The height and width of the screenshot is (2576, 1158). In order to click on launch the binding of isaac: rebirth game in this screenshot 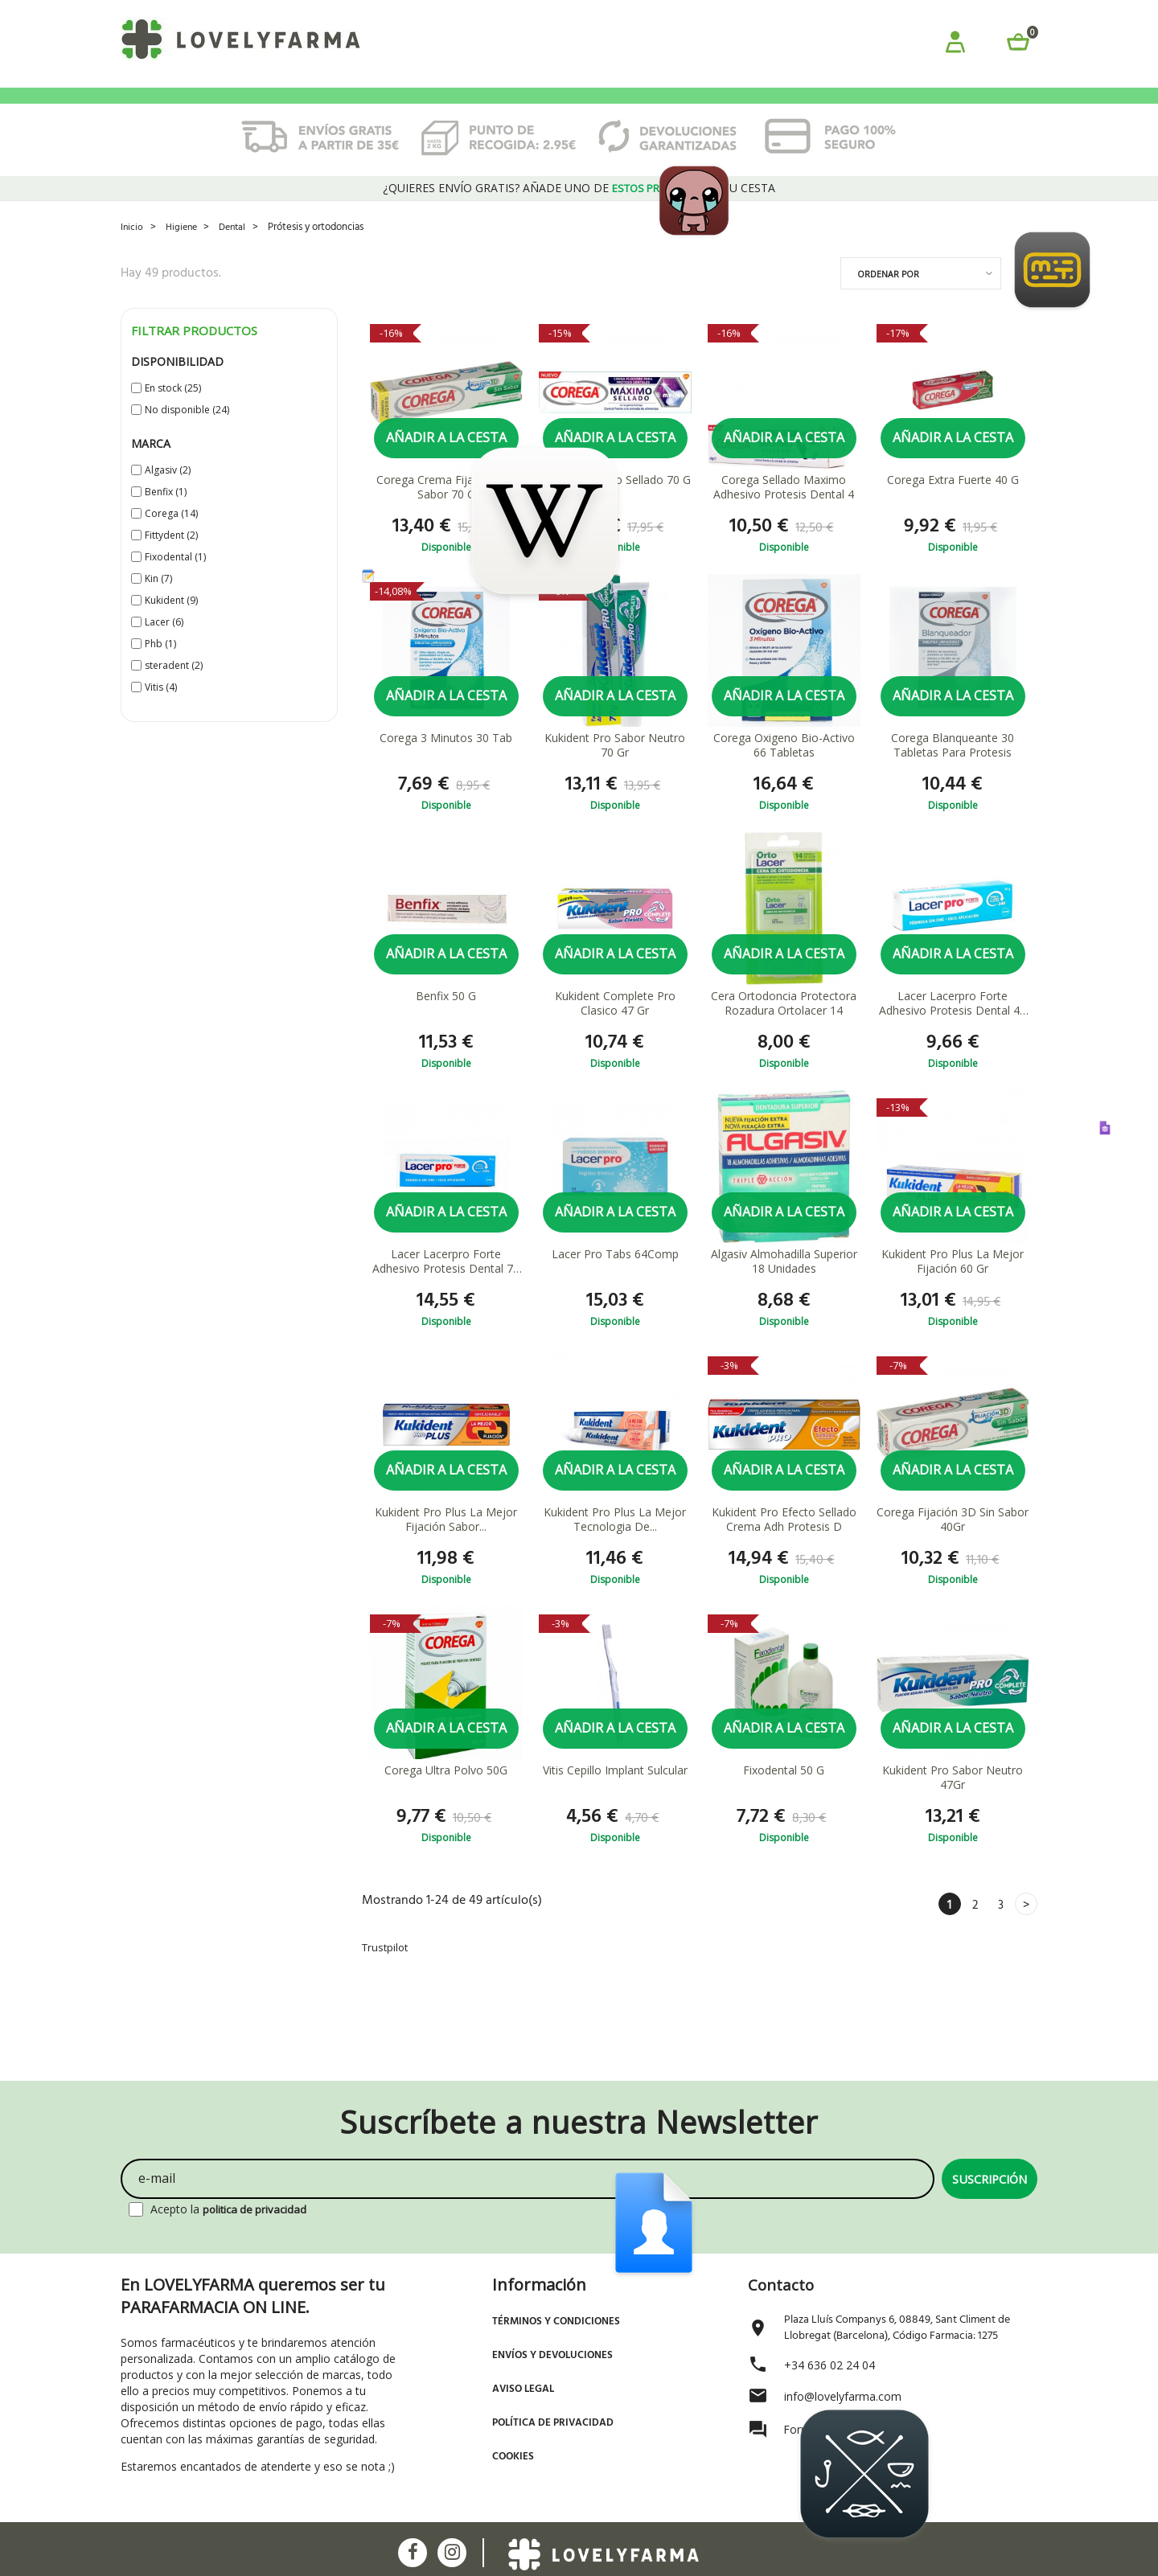, I will do `click(694, 199)`.